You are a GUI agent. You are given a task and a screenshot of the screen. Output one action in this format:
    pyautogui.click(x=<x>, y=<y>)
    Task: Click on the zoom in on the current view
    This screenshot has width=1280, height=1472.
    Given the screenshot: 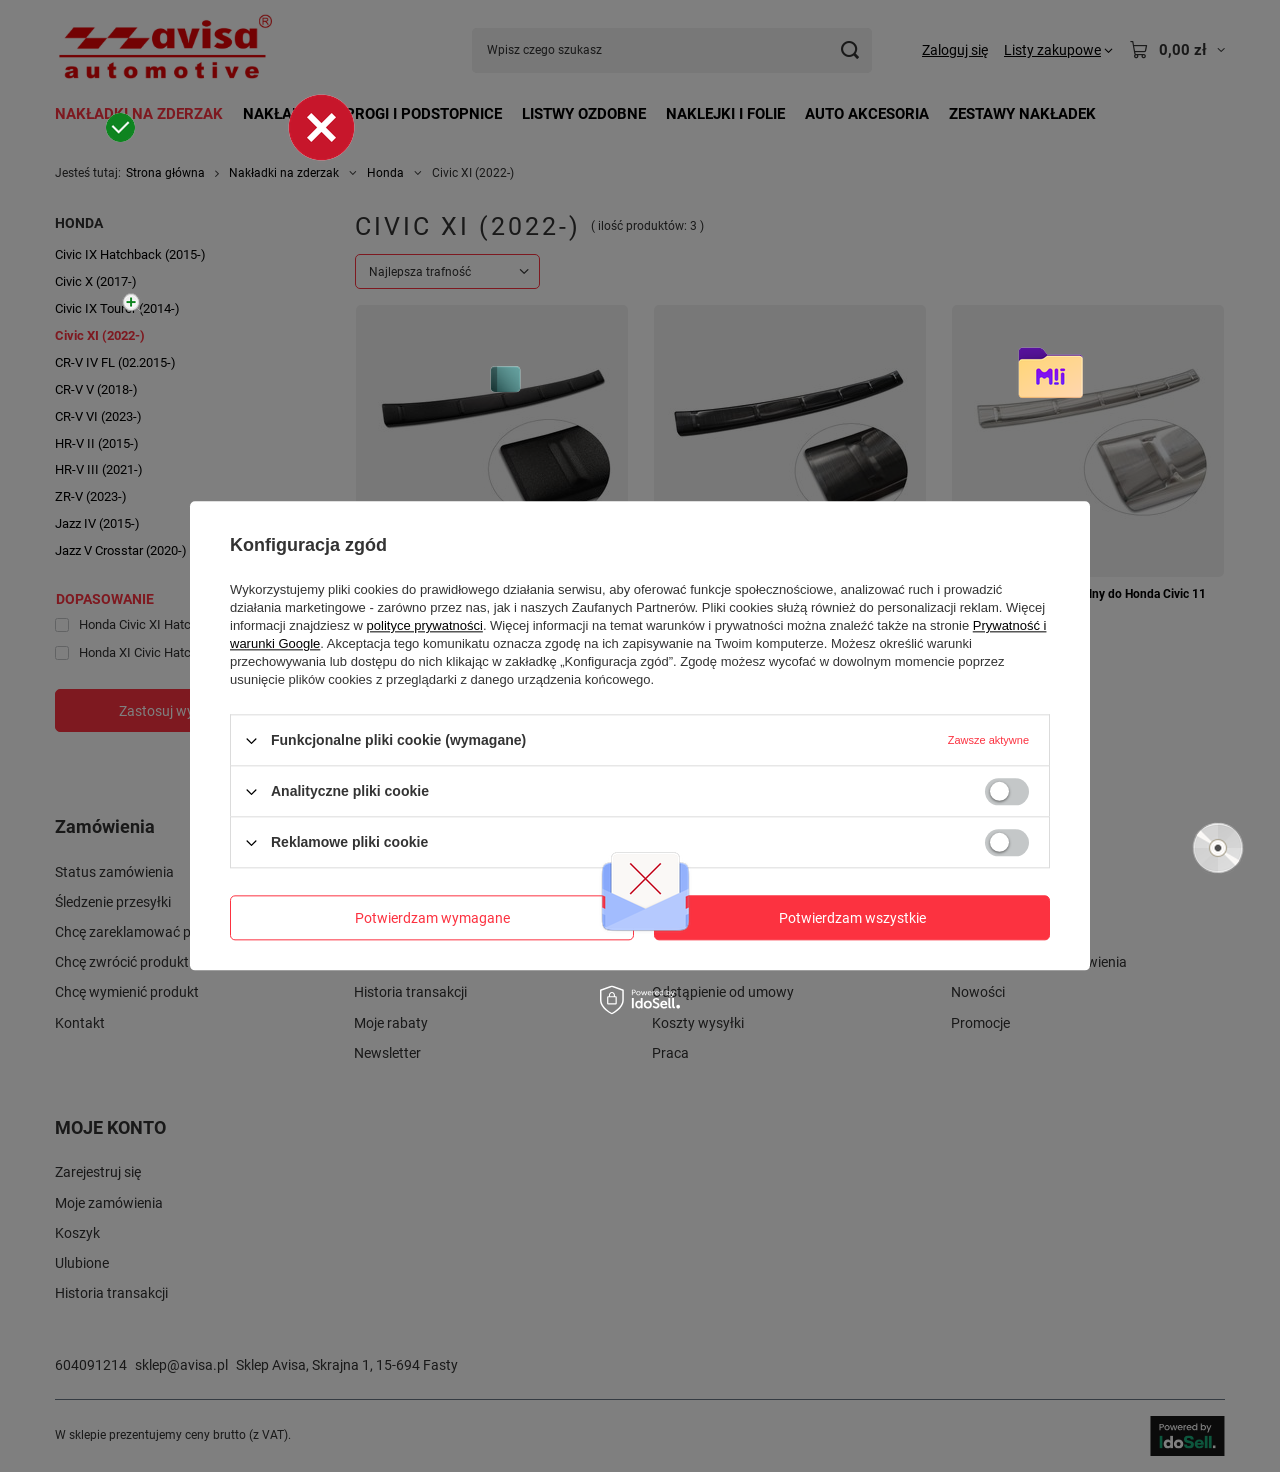 What is the action you would take?
    pyautogui.click(x=132, y=303)
    